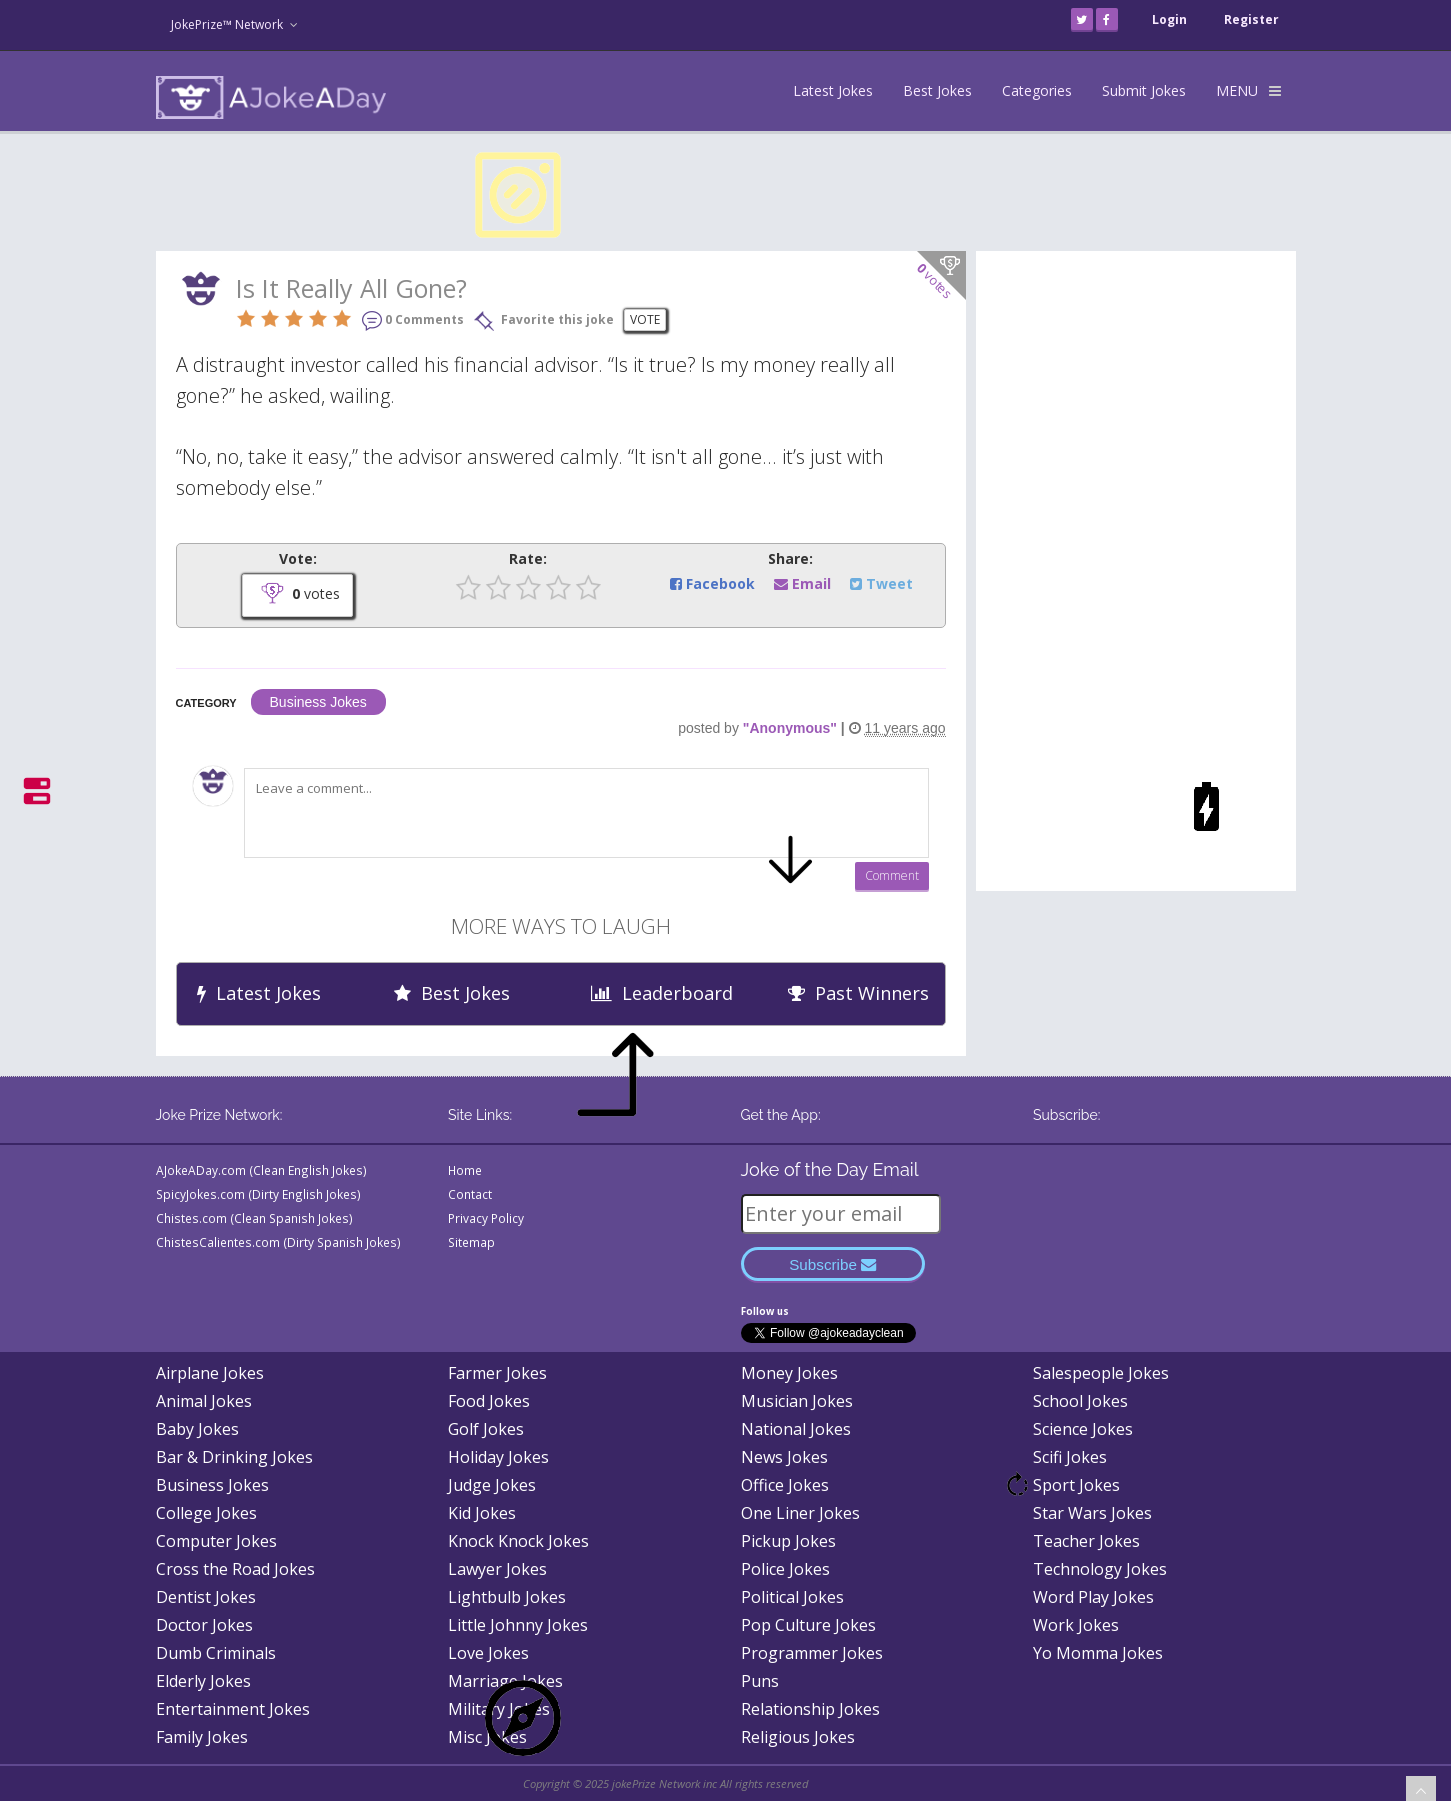  I want to click on explore nearby content or locations, so click(523, 1718).